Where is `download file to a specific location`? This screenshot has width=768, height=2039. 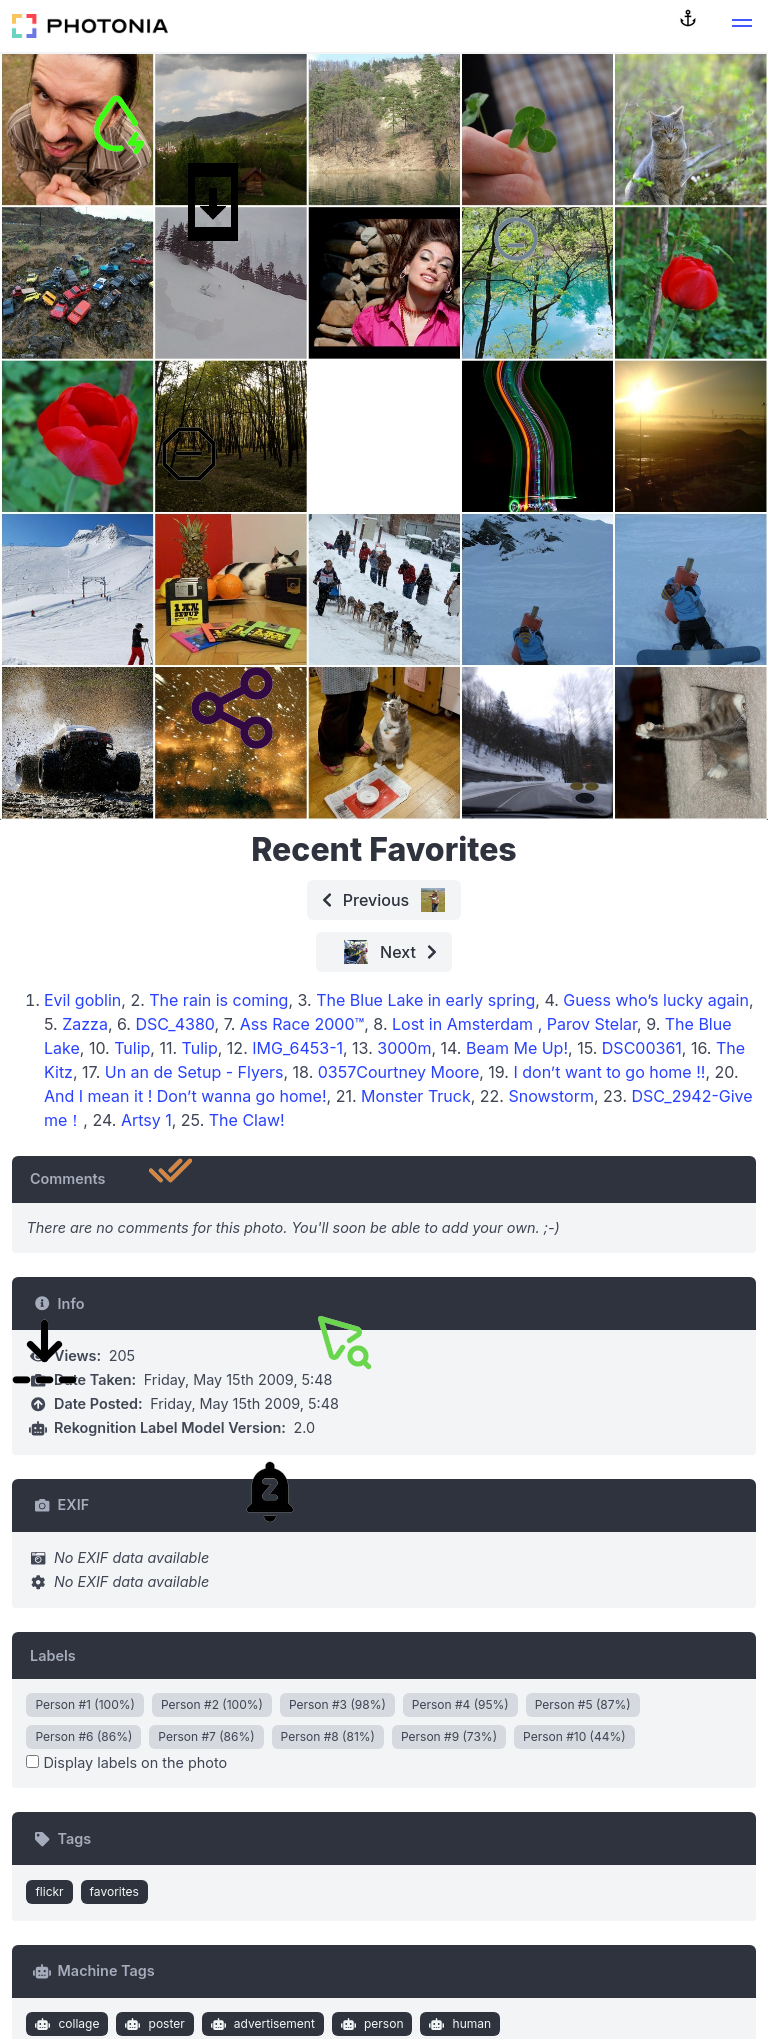 download file to a specific location is located at coordinates (44, 1351).